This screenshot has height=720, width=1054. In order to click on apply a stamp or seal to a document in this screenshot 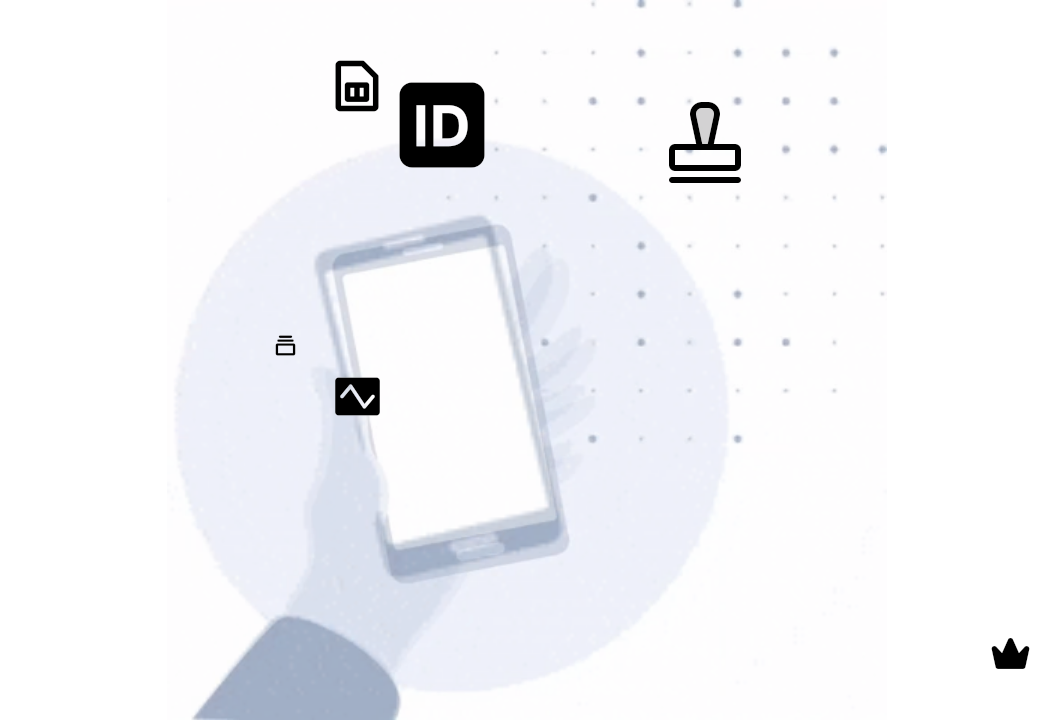, I will do `click(705, 144)`.